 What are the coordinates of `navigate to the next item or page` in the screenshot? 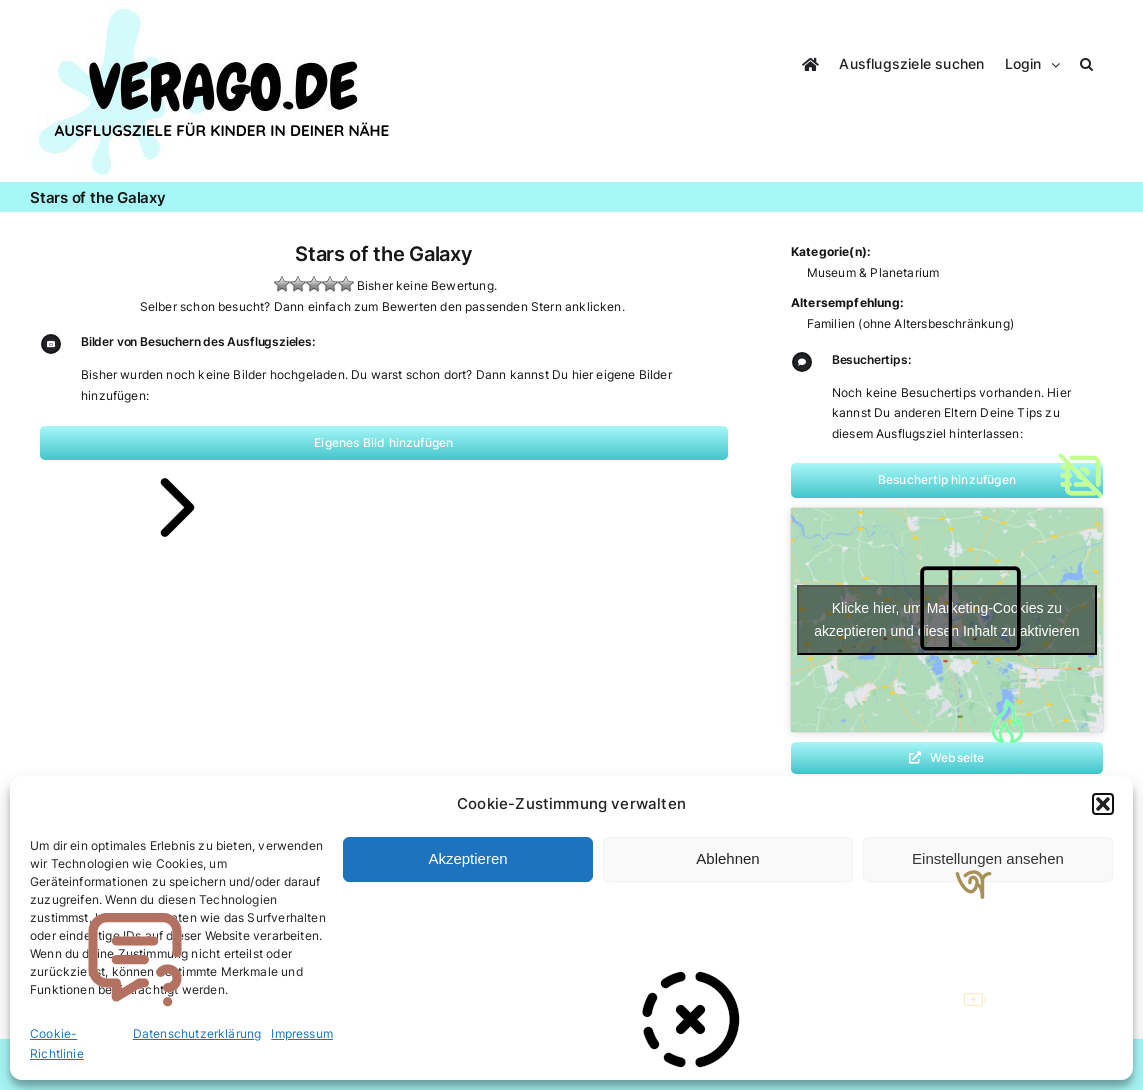 It's located at (177, 507).